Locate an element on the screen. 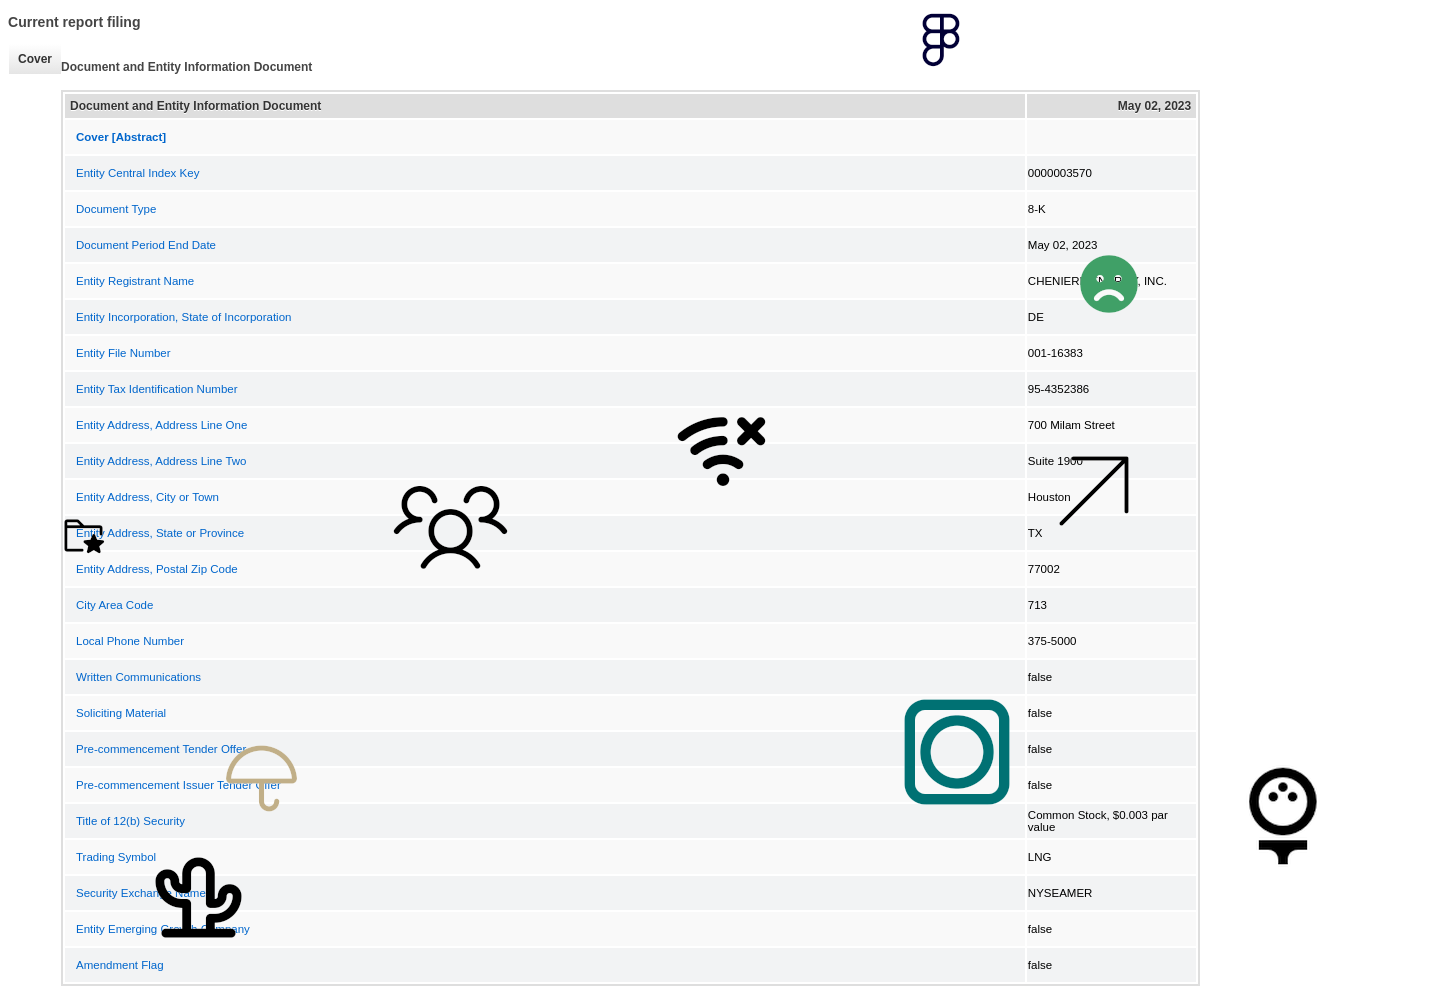  indicates desert or arid climate theme is located at coordinates (198, 900).